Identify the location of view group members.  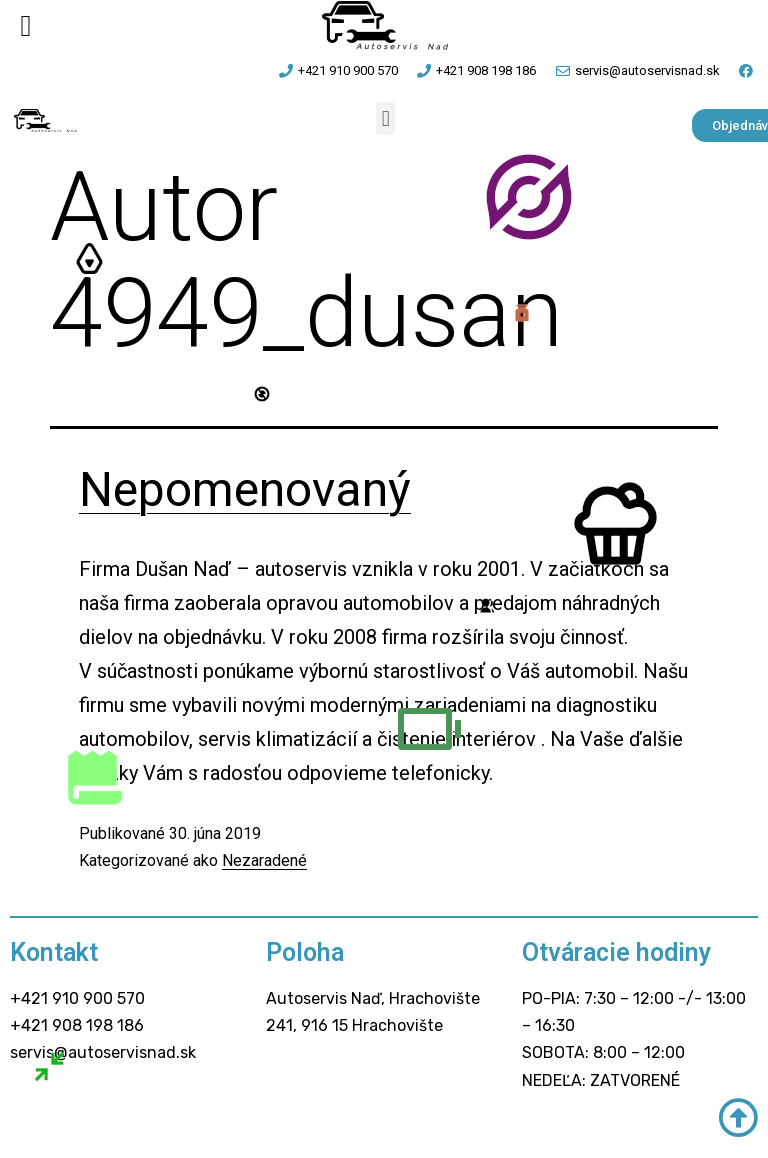
(487, 606).